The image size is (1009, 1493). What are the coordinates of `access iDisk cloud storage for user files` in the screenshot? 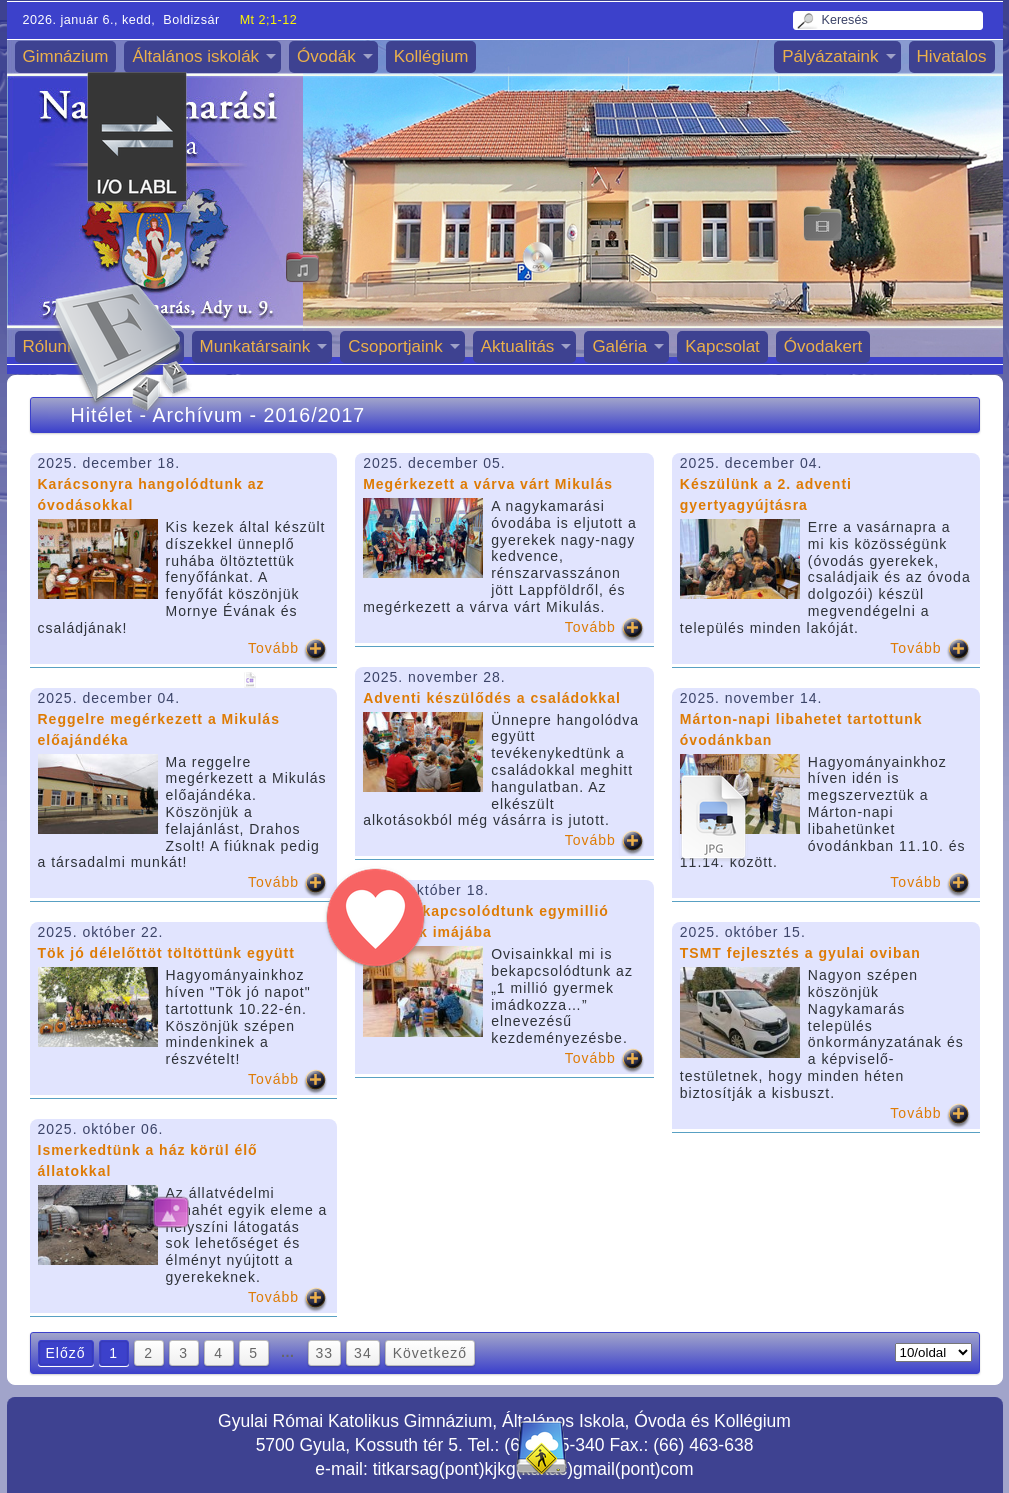 It's located at (541, 1448).